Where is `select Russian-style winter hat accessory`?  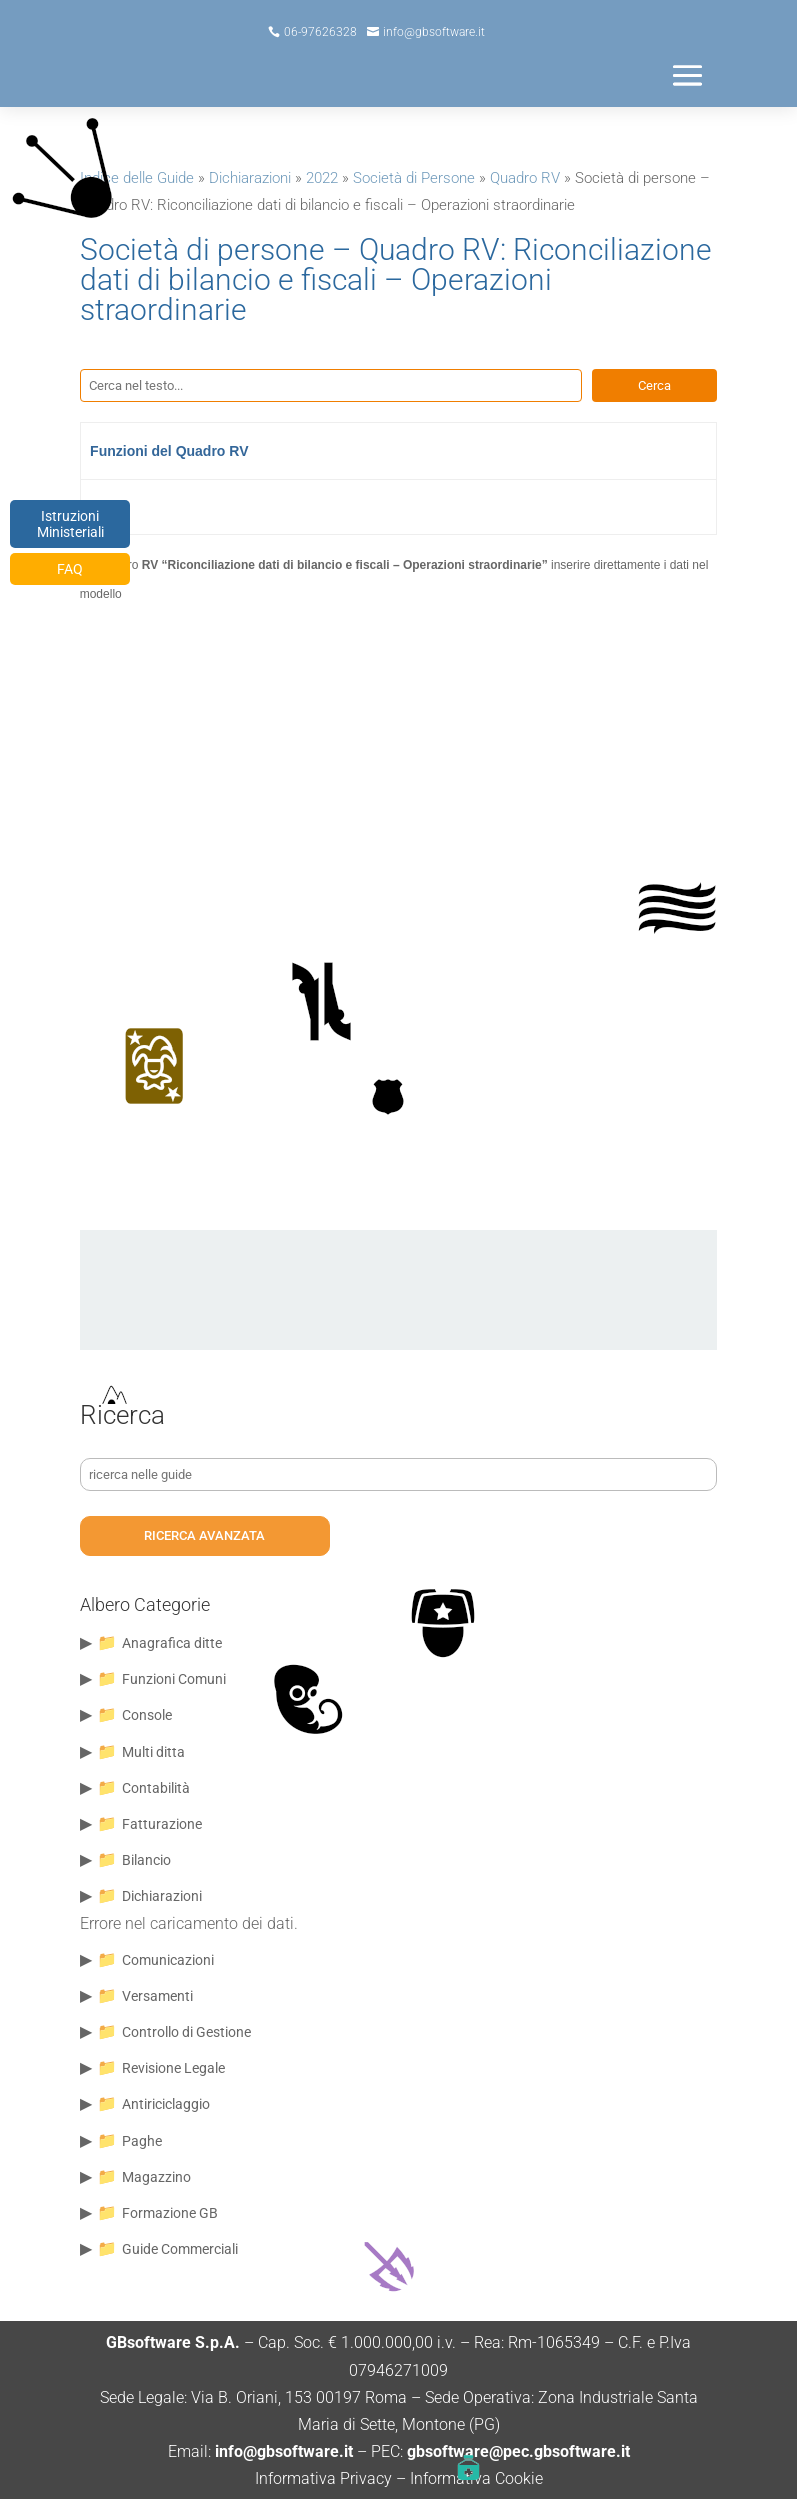 select Russian-style winter hat accessory is located at coordinates (443, 1622).